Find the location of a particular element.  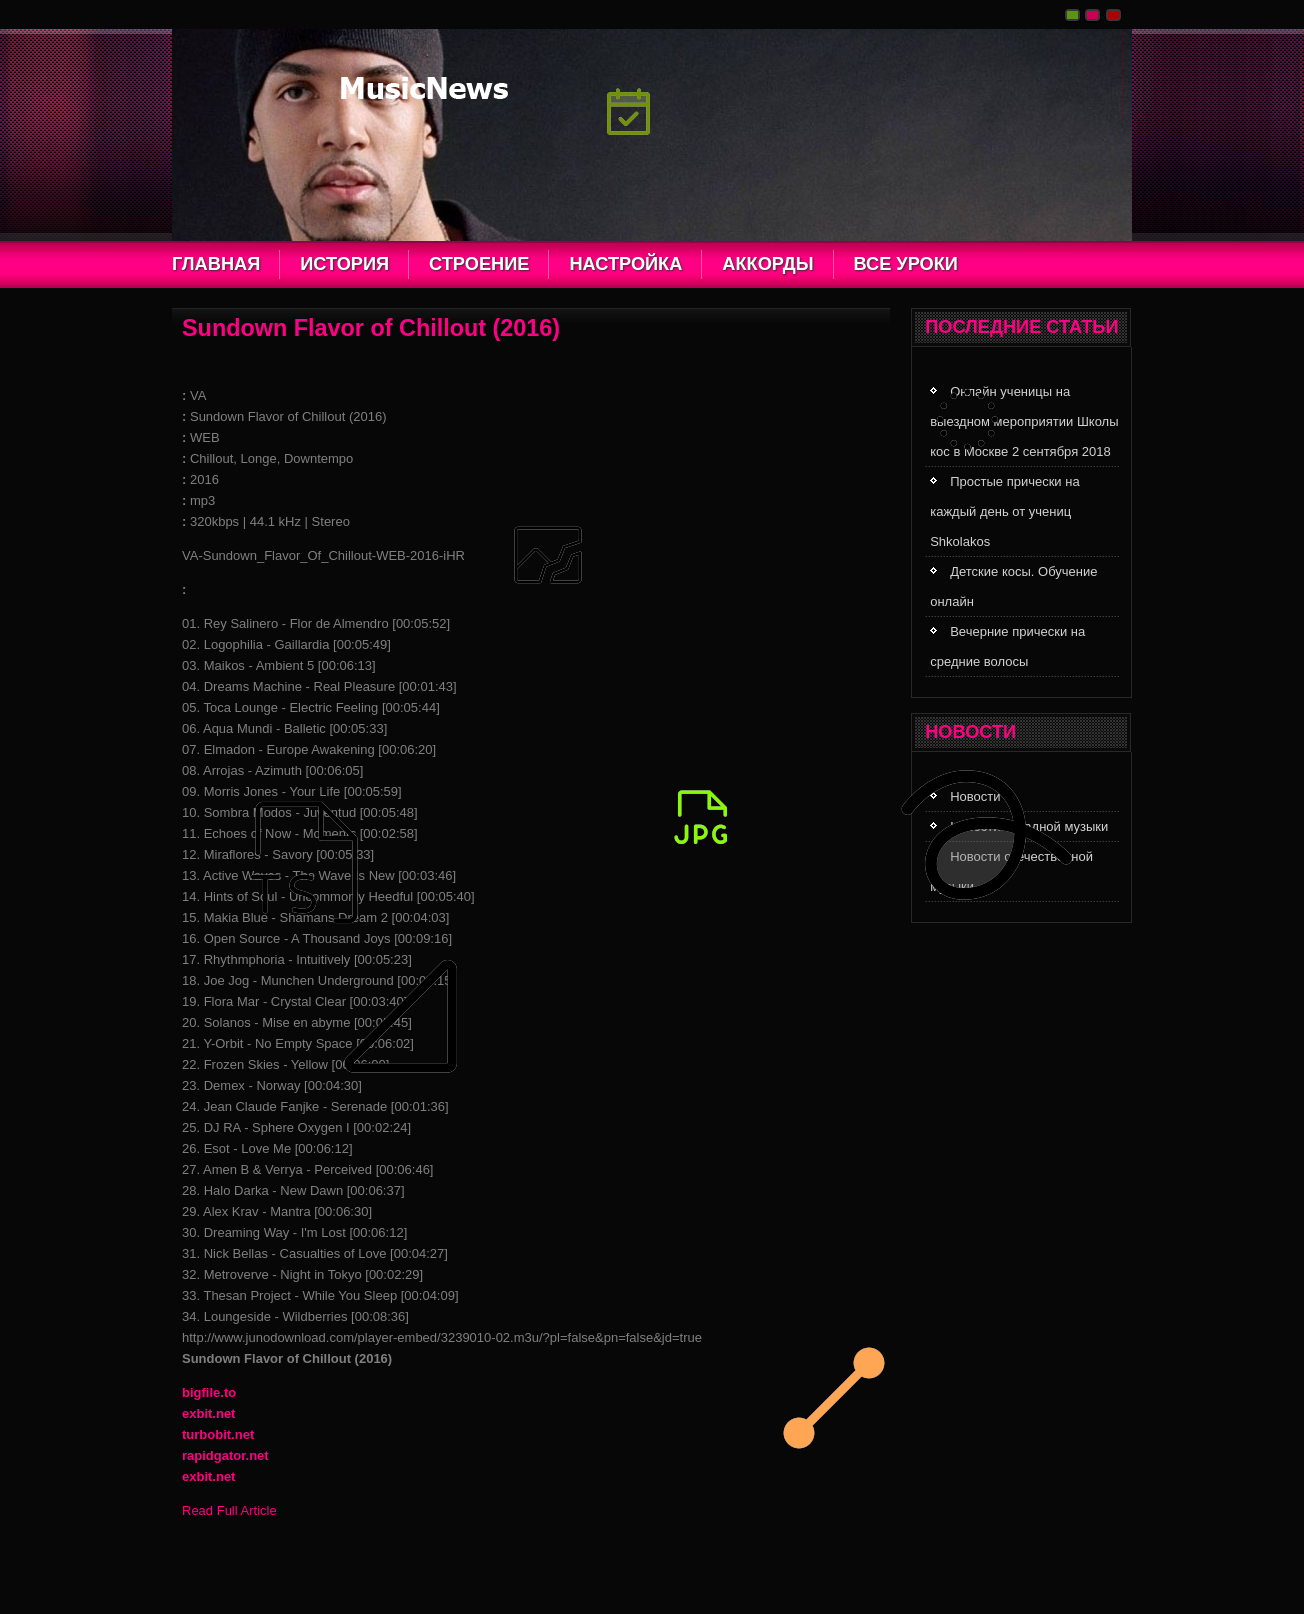

activate freehand drawing or scribble mode is located at coordinates (978, 835).